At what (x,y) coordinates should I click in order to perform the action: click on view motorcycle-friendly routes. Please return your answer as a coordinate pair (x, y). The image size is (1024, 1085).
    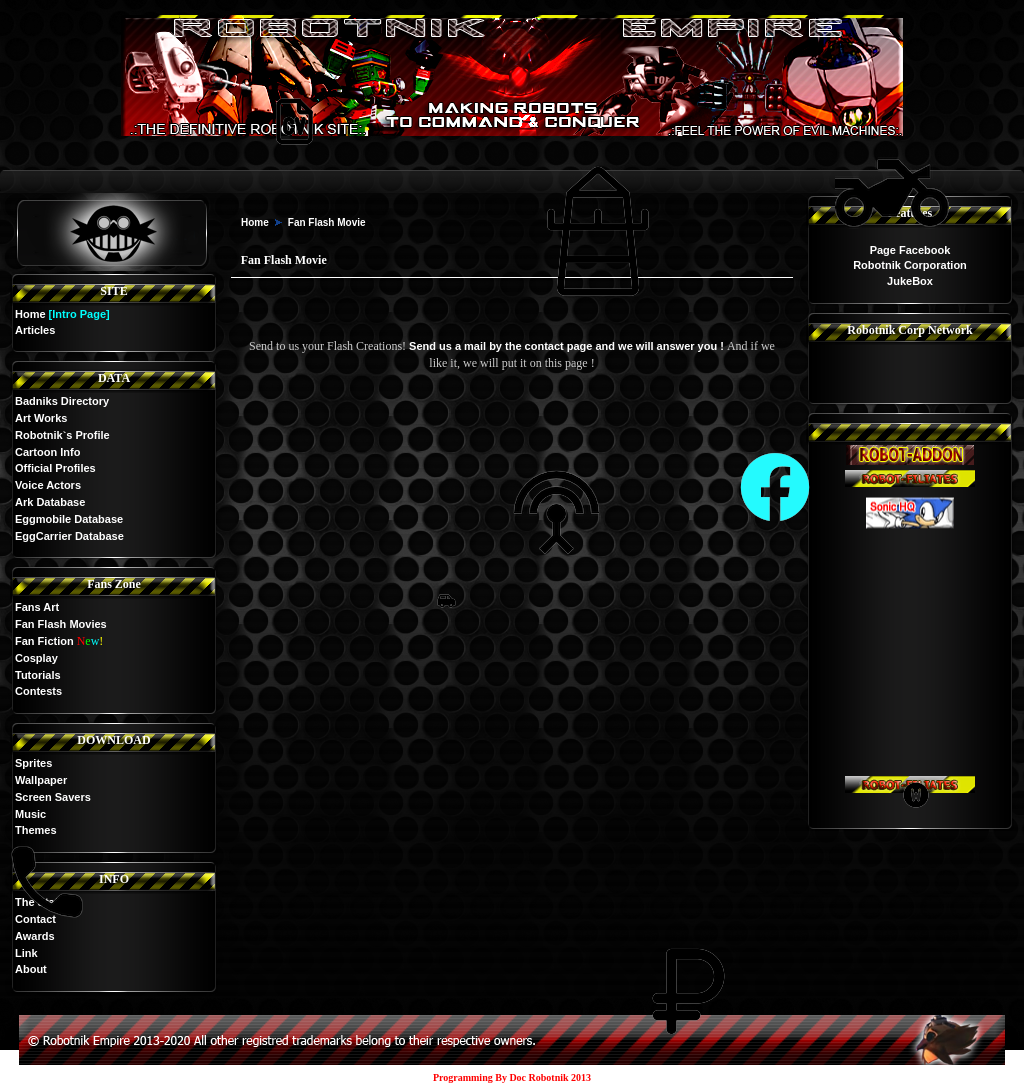
    Looking at the image, I should click on (892, 193).